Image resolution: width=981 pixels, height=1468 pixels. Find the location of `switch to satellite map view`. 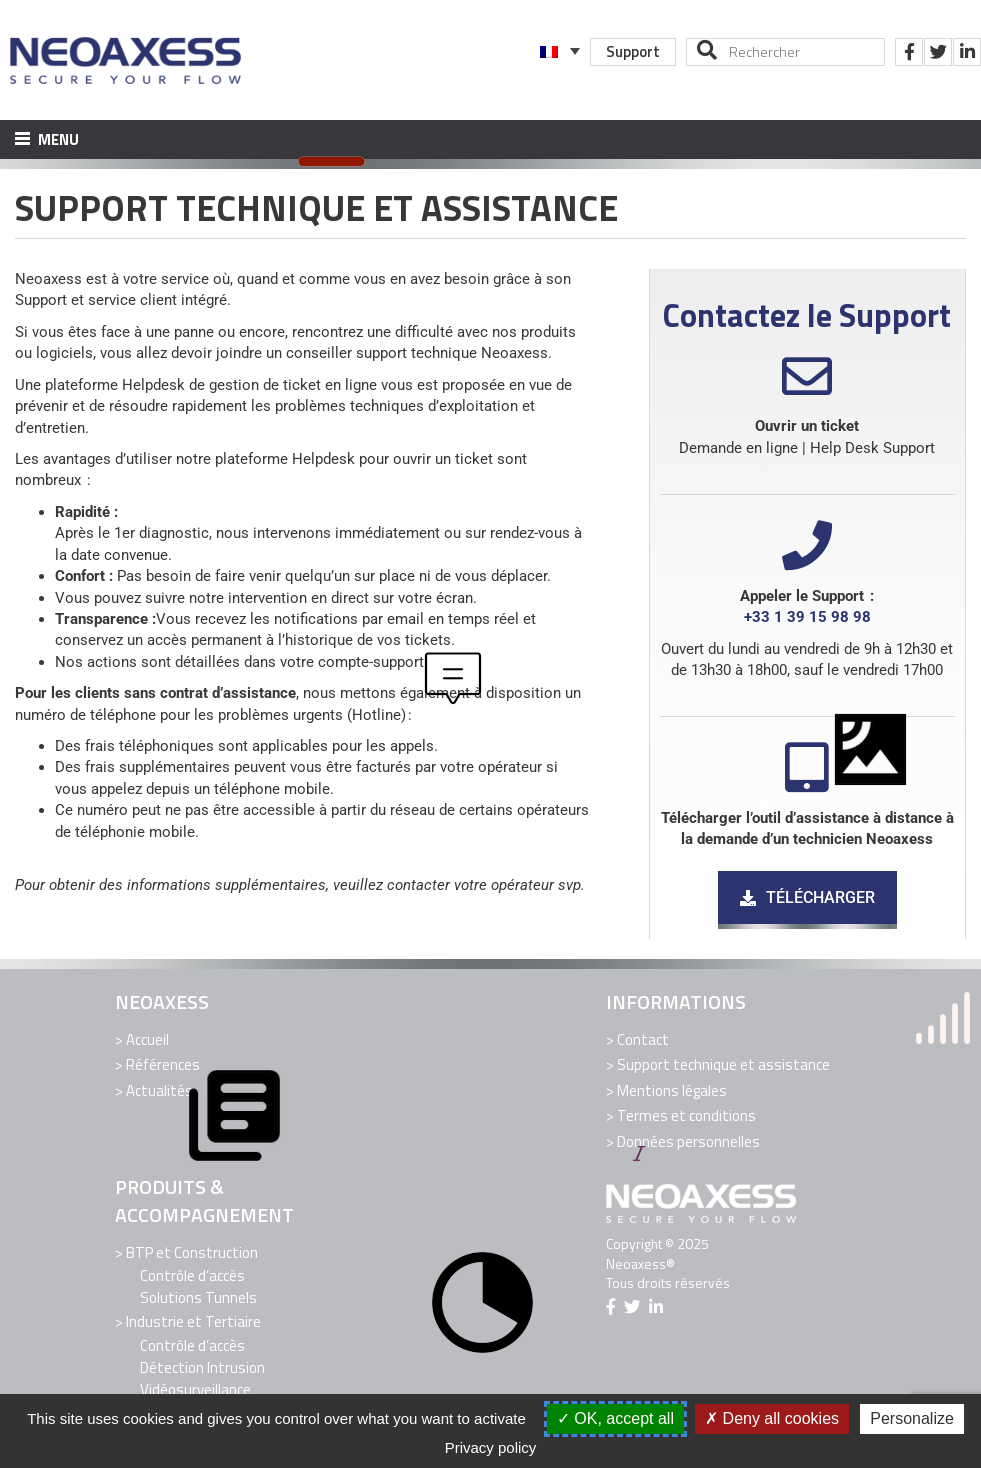

switch to satellite map view is located at coordinates (870, 749).